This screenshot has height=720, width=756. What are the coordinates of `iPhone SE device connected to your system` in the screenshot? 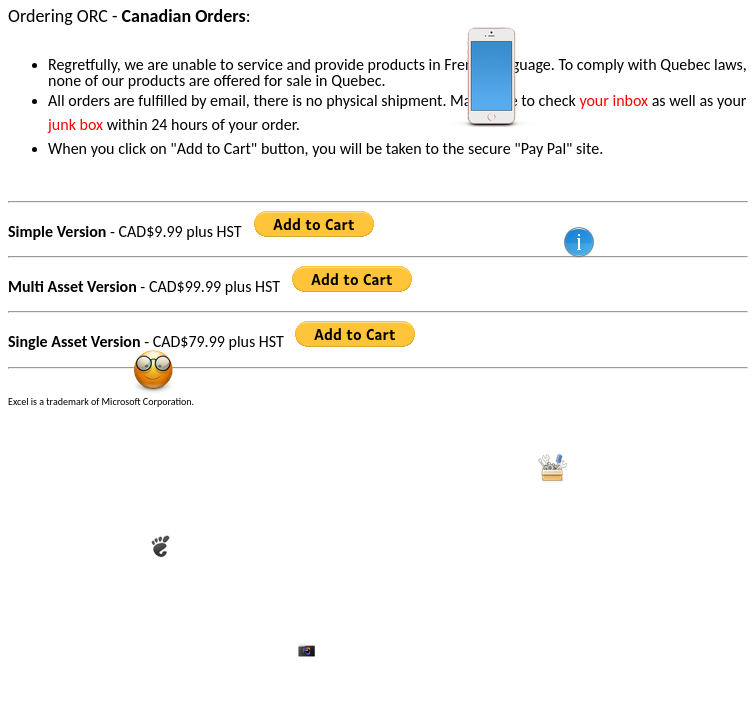 It's located at (491, 77).